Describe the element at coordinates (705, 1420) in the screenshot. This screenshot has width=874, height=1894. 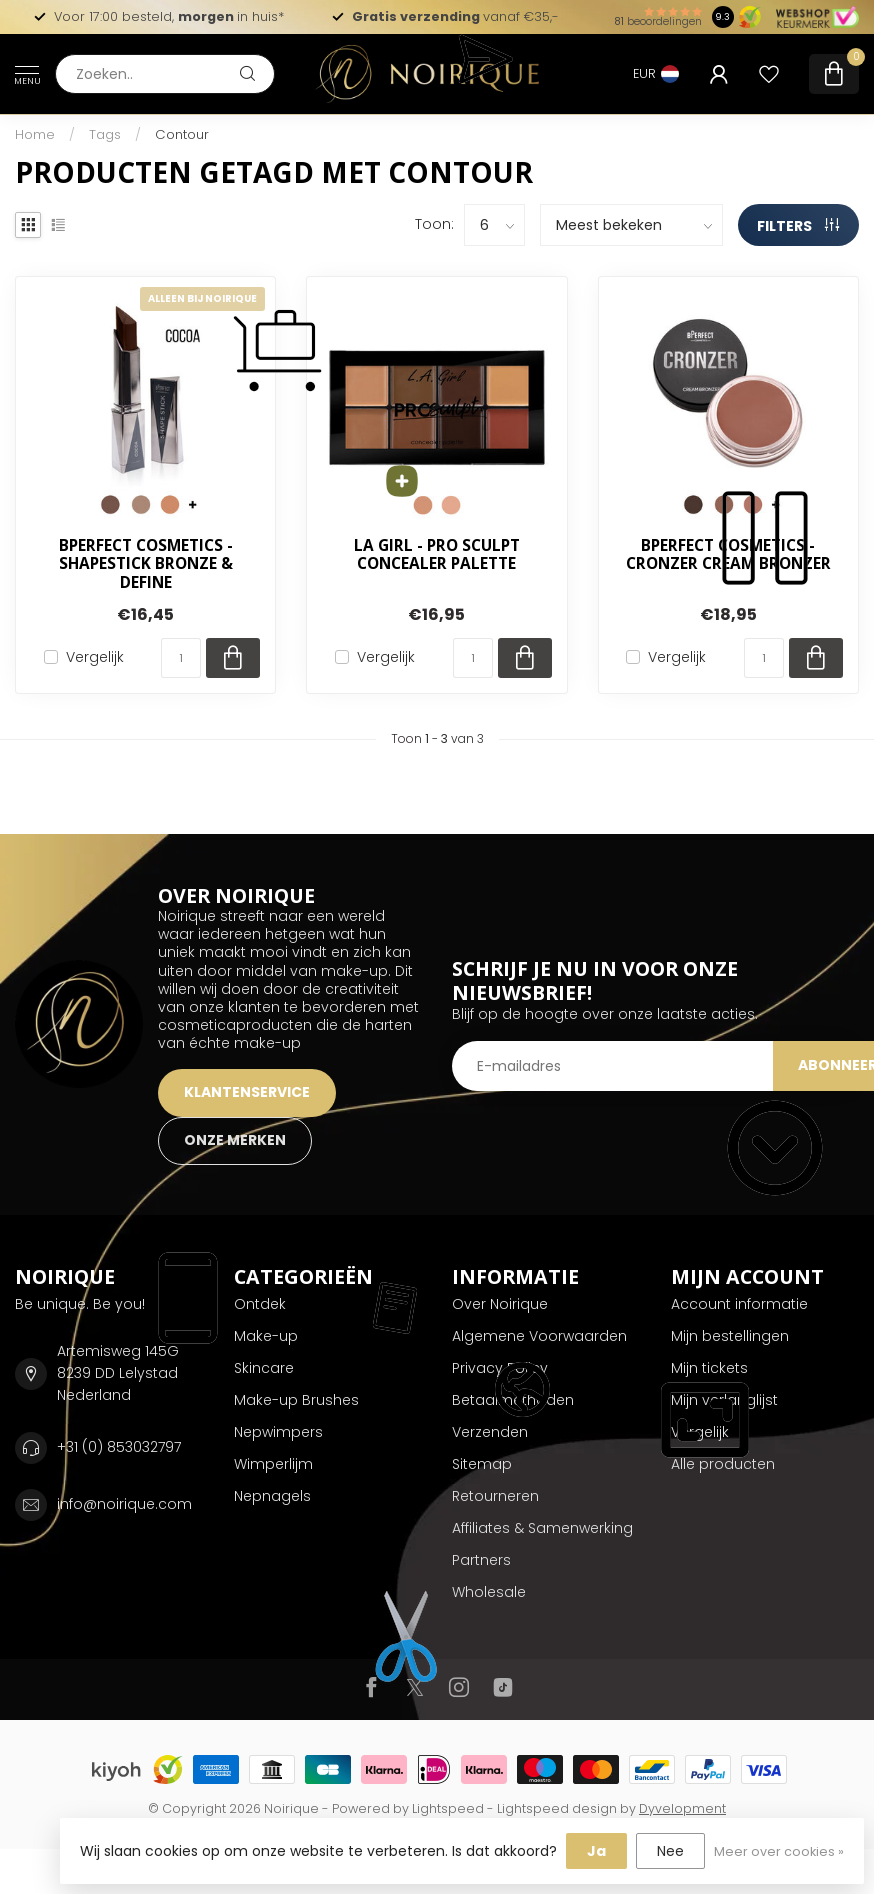
I see `enter fullscreen mode` at that location.